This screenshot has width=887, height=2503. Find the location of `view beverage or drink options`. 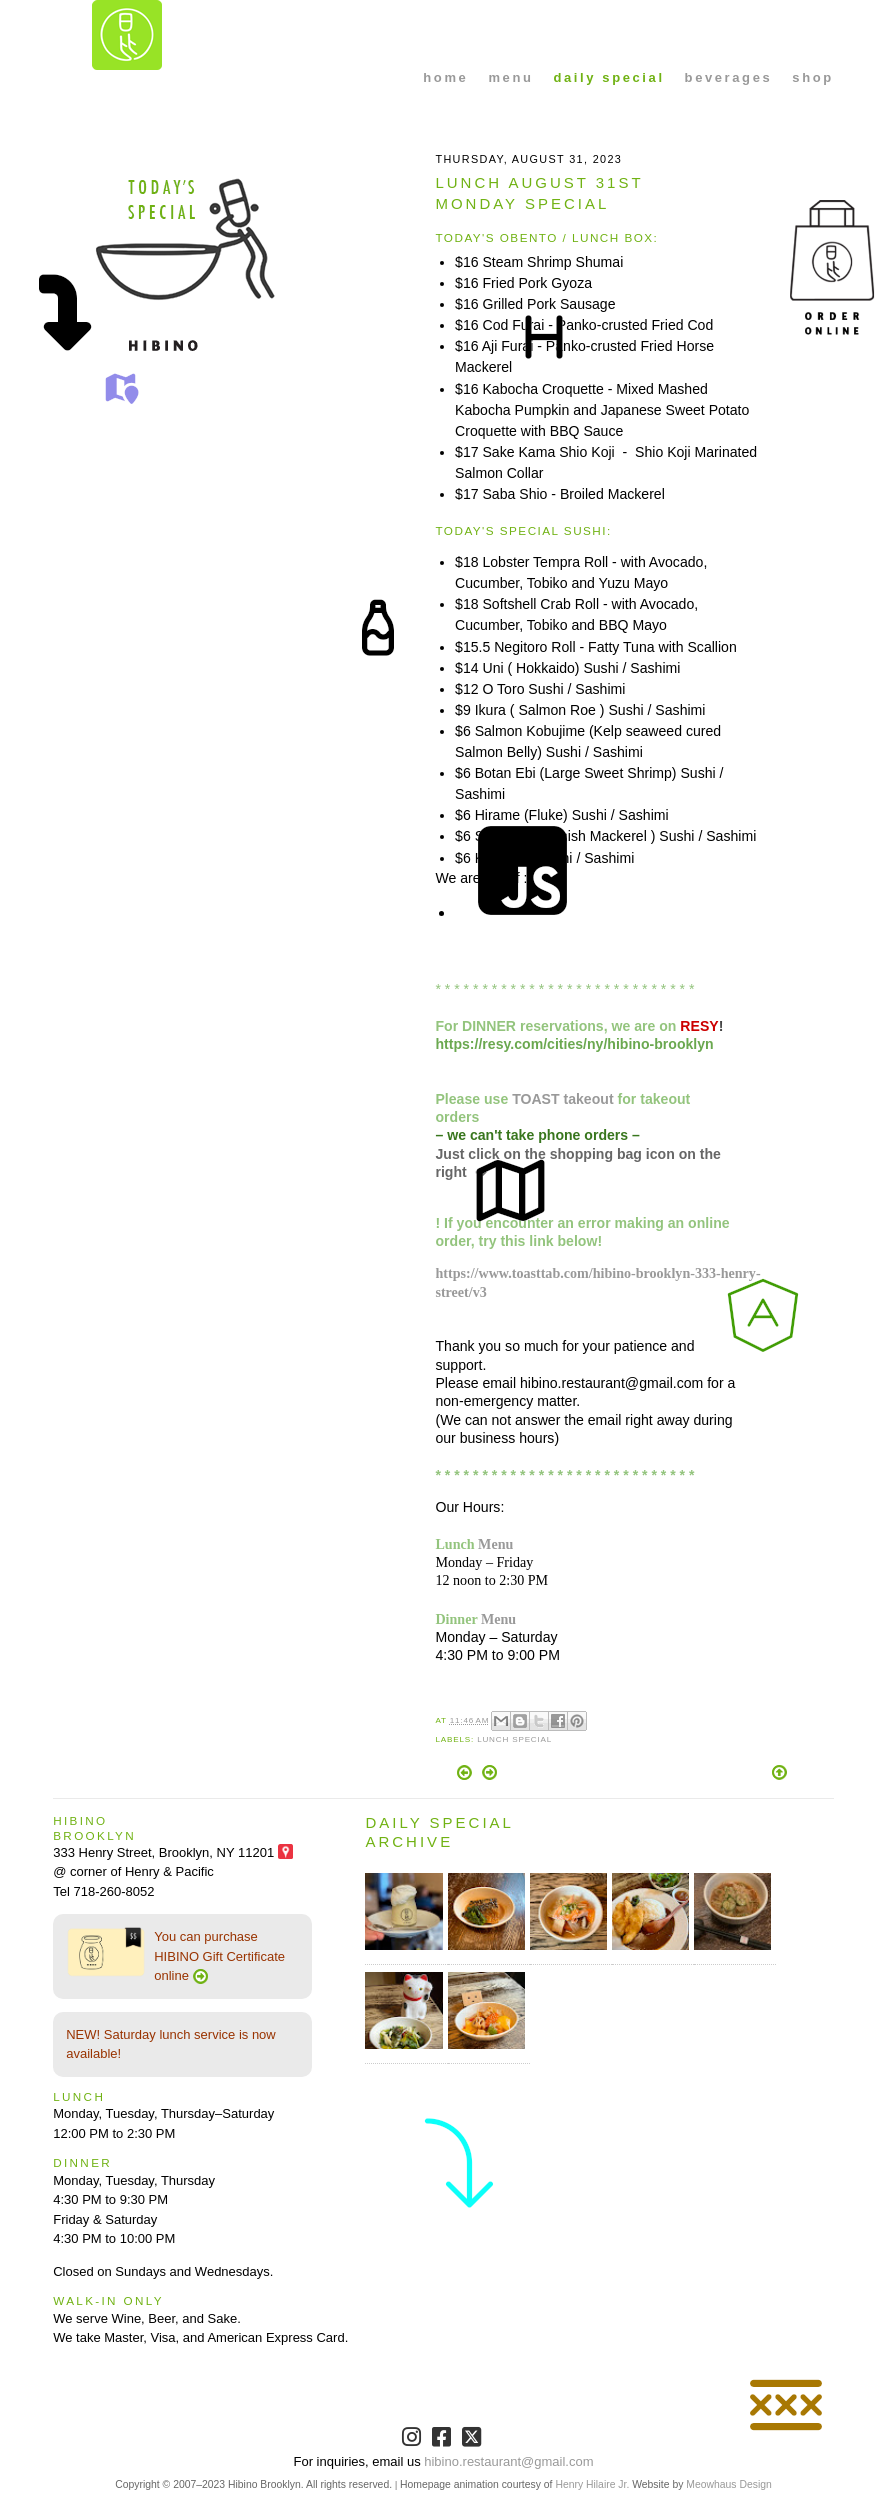

view beverage or drink options is located at coordinates (378, 629).